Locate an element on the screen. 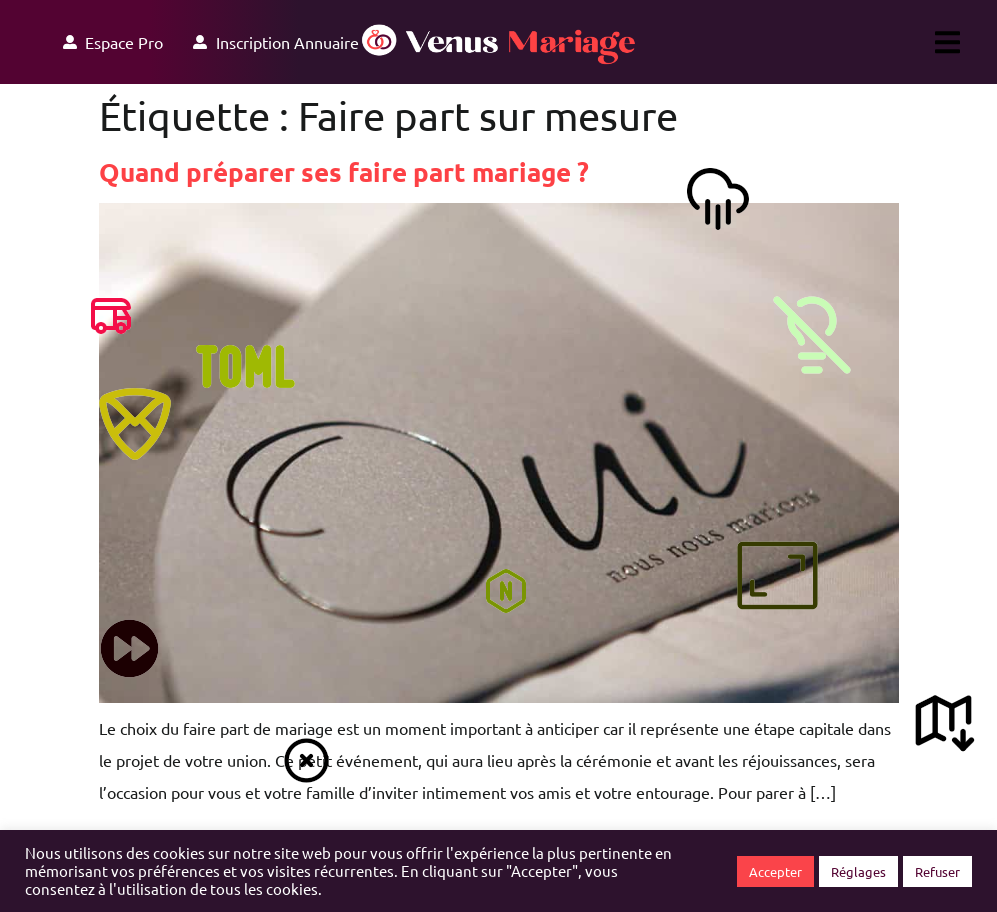 Image resolution: width=997 pixels, height=912 pixels. enter fullscreen mode is located at coordinates (777, 575).